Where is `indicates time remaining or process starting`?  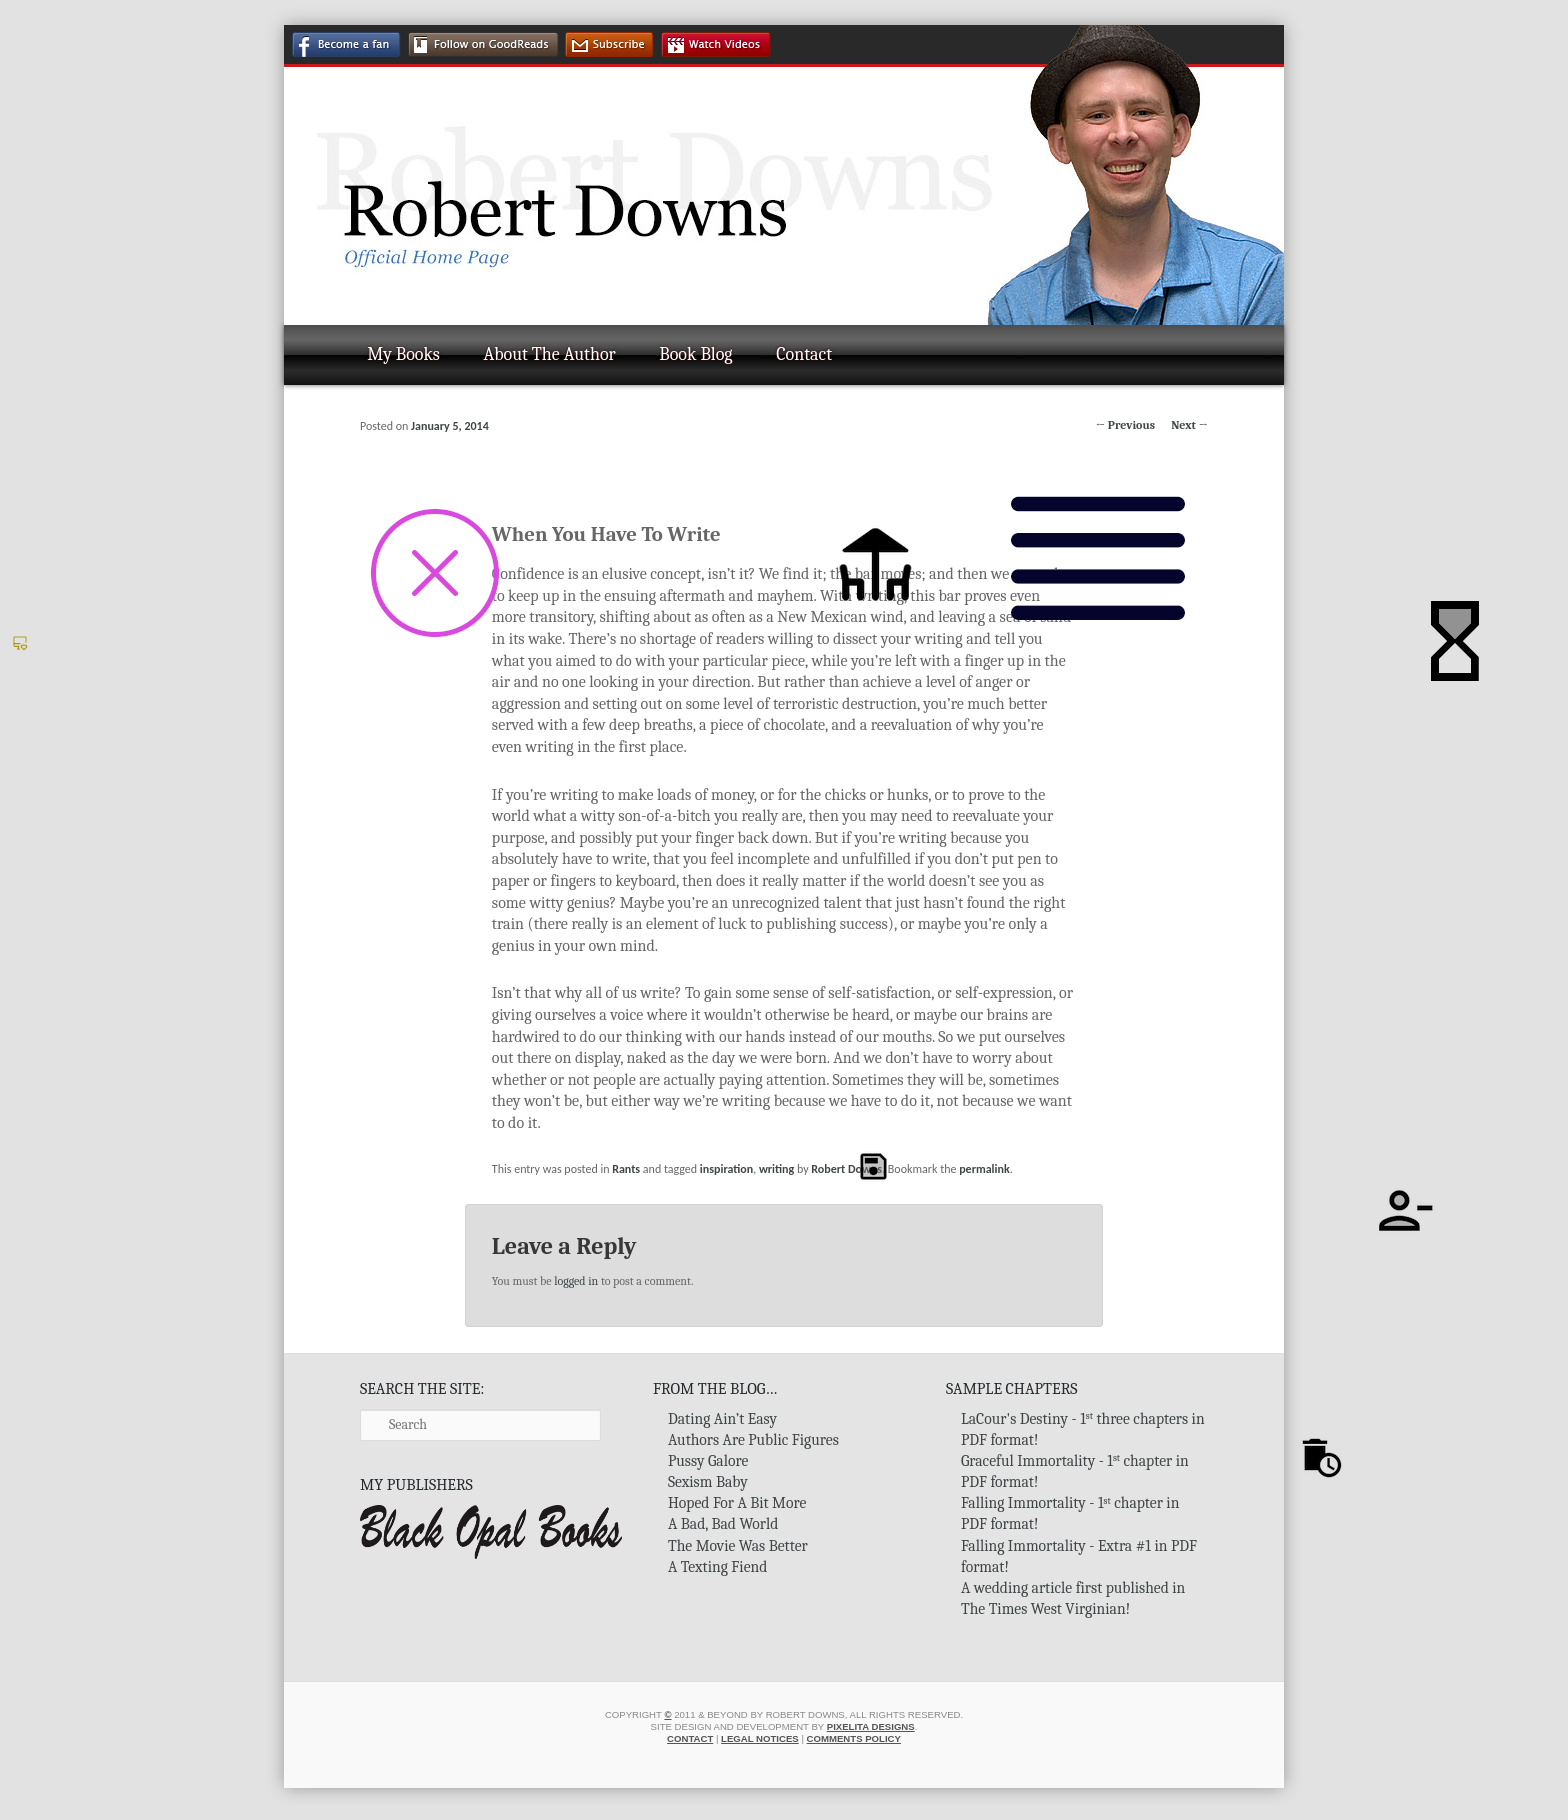
indicates time remaining or process starting is located at coordinates (1455, 641).